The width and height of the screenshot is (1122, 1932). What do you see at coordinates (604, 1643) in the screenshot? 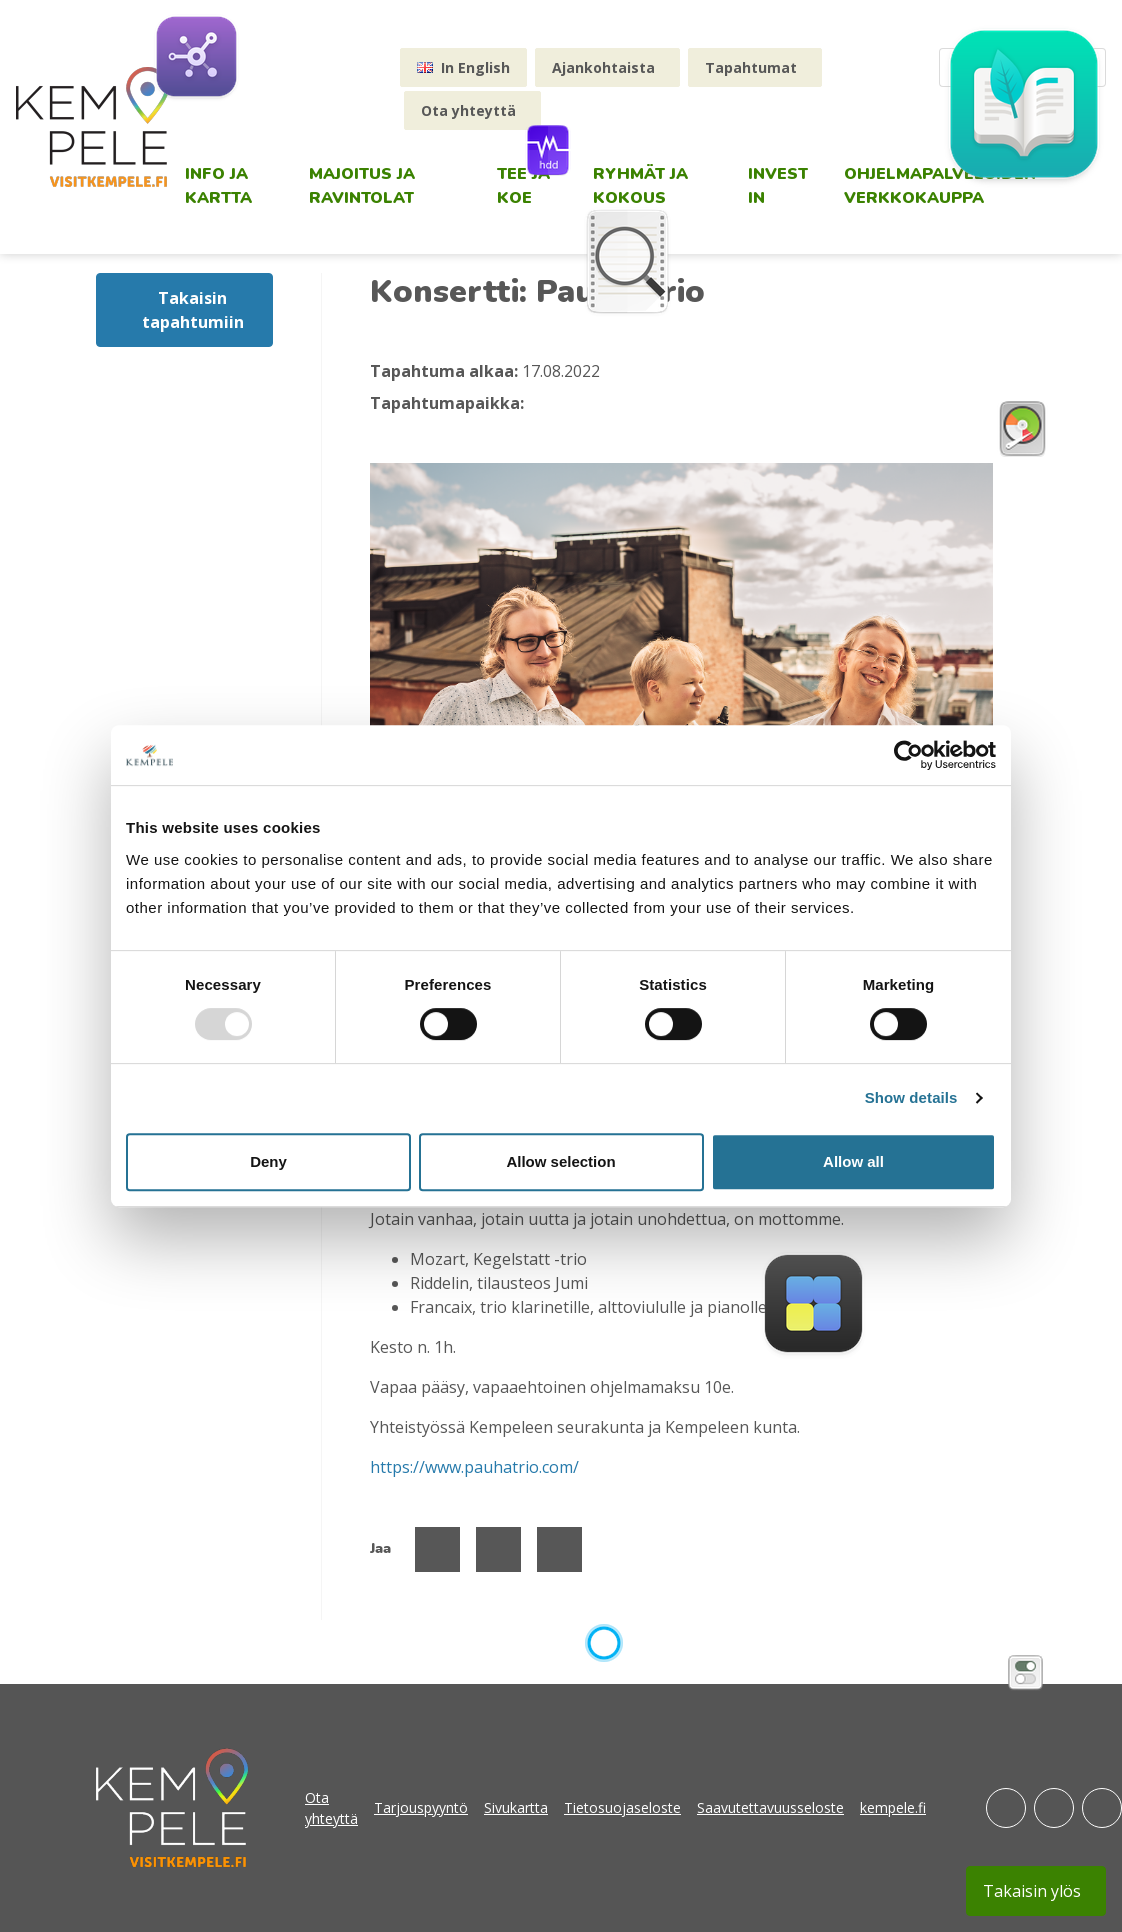
I see `open Microsoft Cortana voice assistant` at bounding box center [604, 1643].